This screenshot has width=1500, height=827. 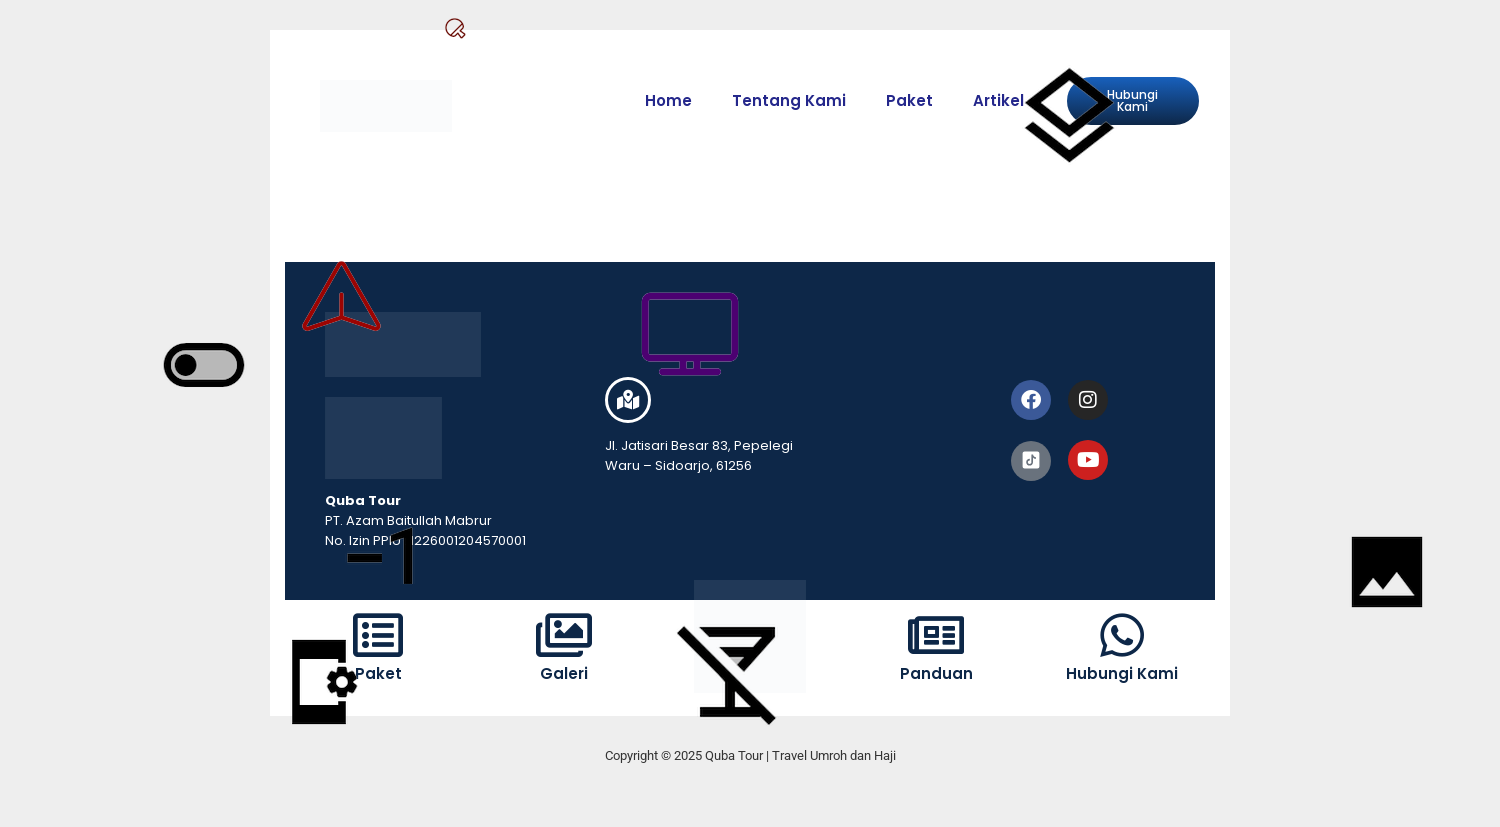 What do you see at coordinates (1069, 117) in the screenshot?
I see `toggle map layers on or off` at bounding box center [1069, 117].